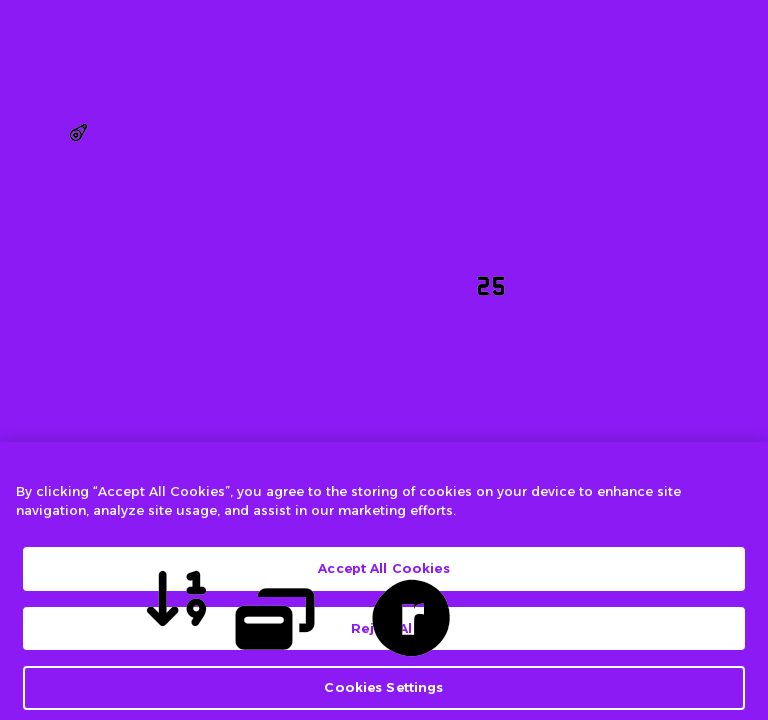  I want to click on sort items in ascending numerical order, so click(178, 598).